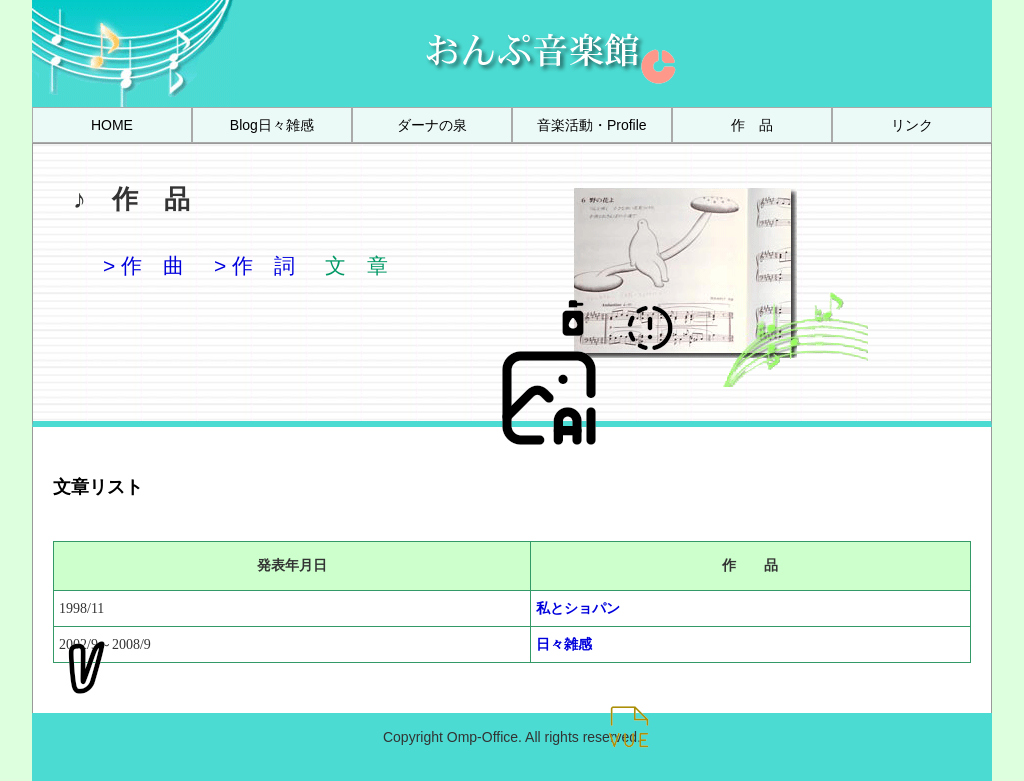  Describe the element at coordinates (85, 667) in the screenshot. I see `open the Vinted app` at that location.